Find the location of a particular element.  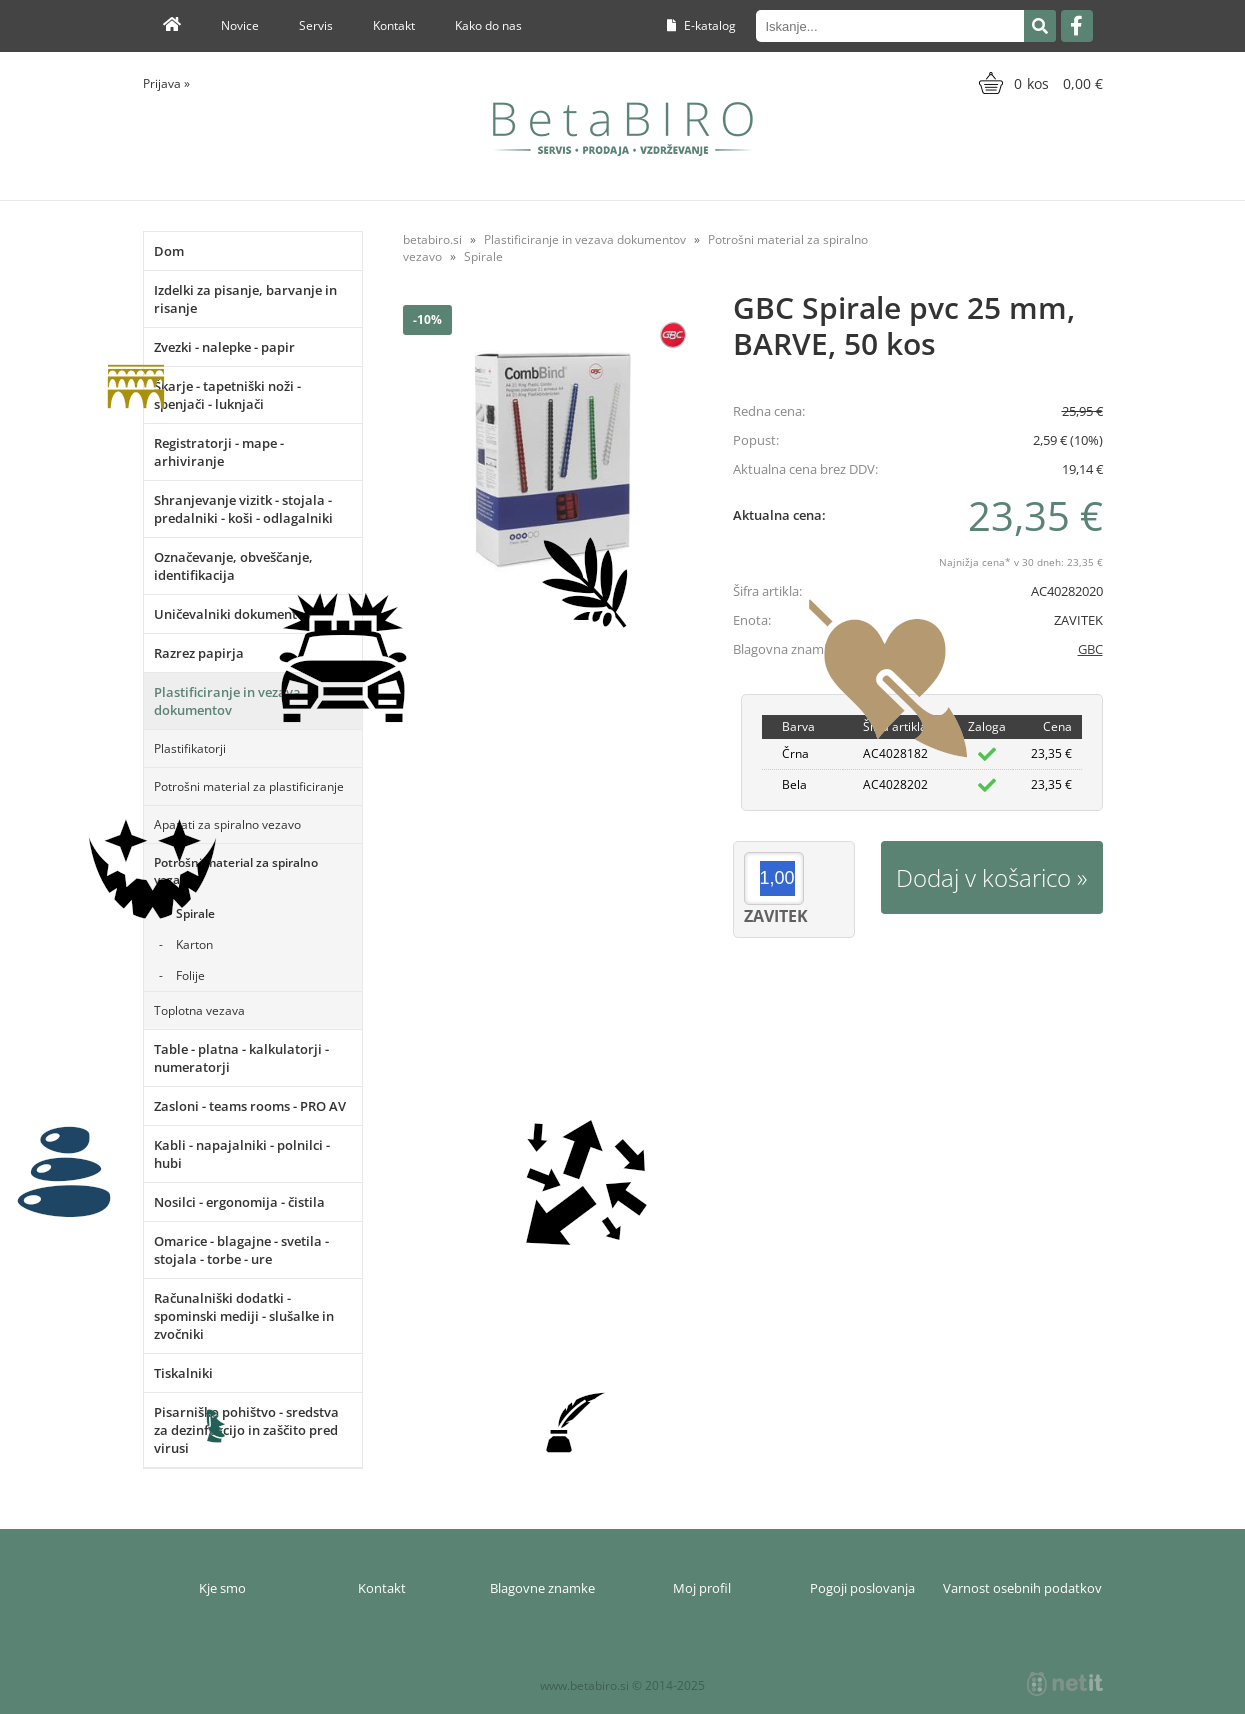

olive ingredient or food item in a cooking game is located at coordinates (586, 583).